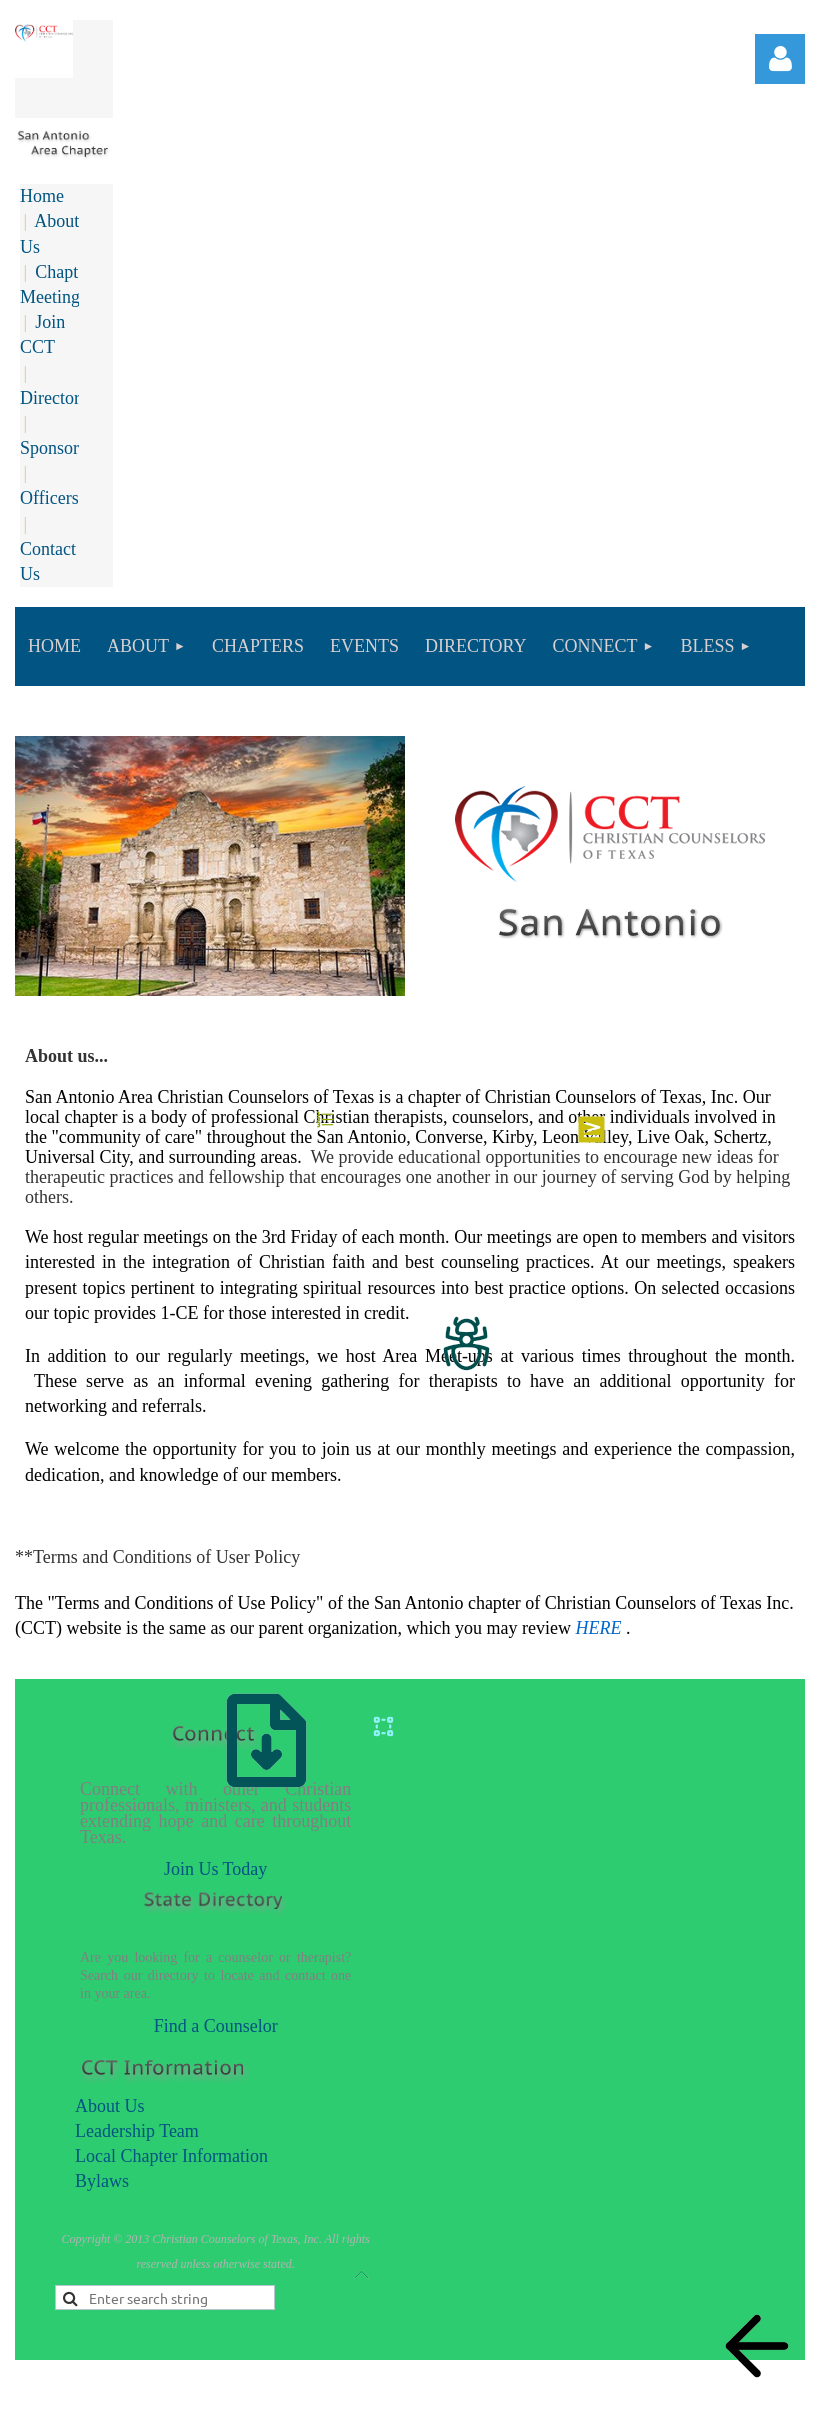 This screenshot has width=820, height=2420. I want to click on download file, so click(266, 1740).